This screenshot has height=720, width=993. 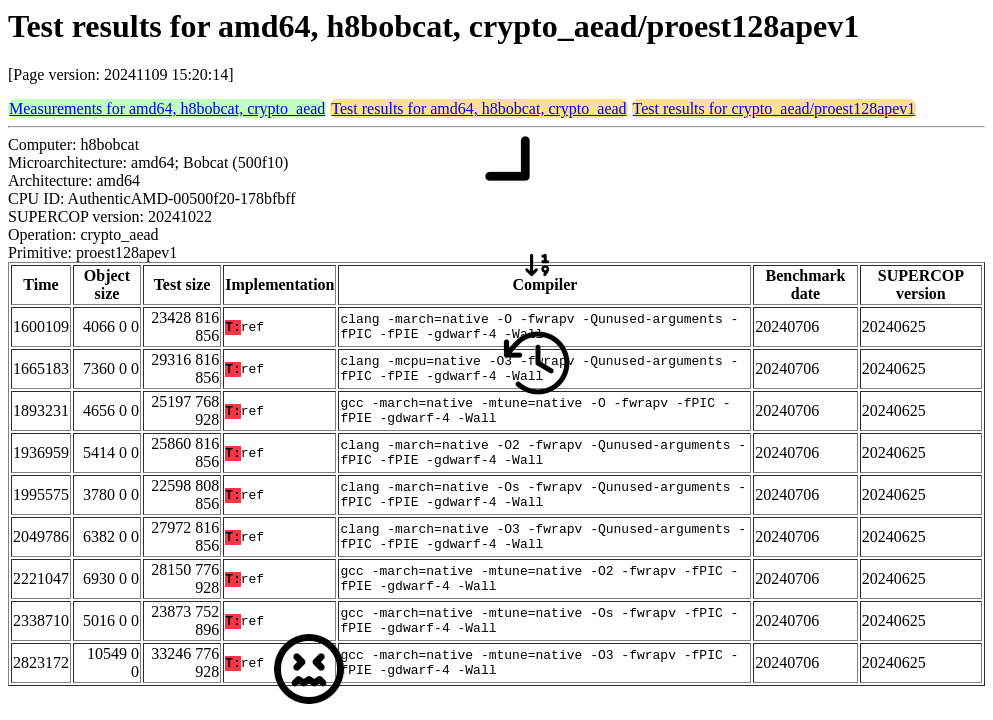 I want to click on navigate to the bottom-right section, so click(x=507, y=158).